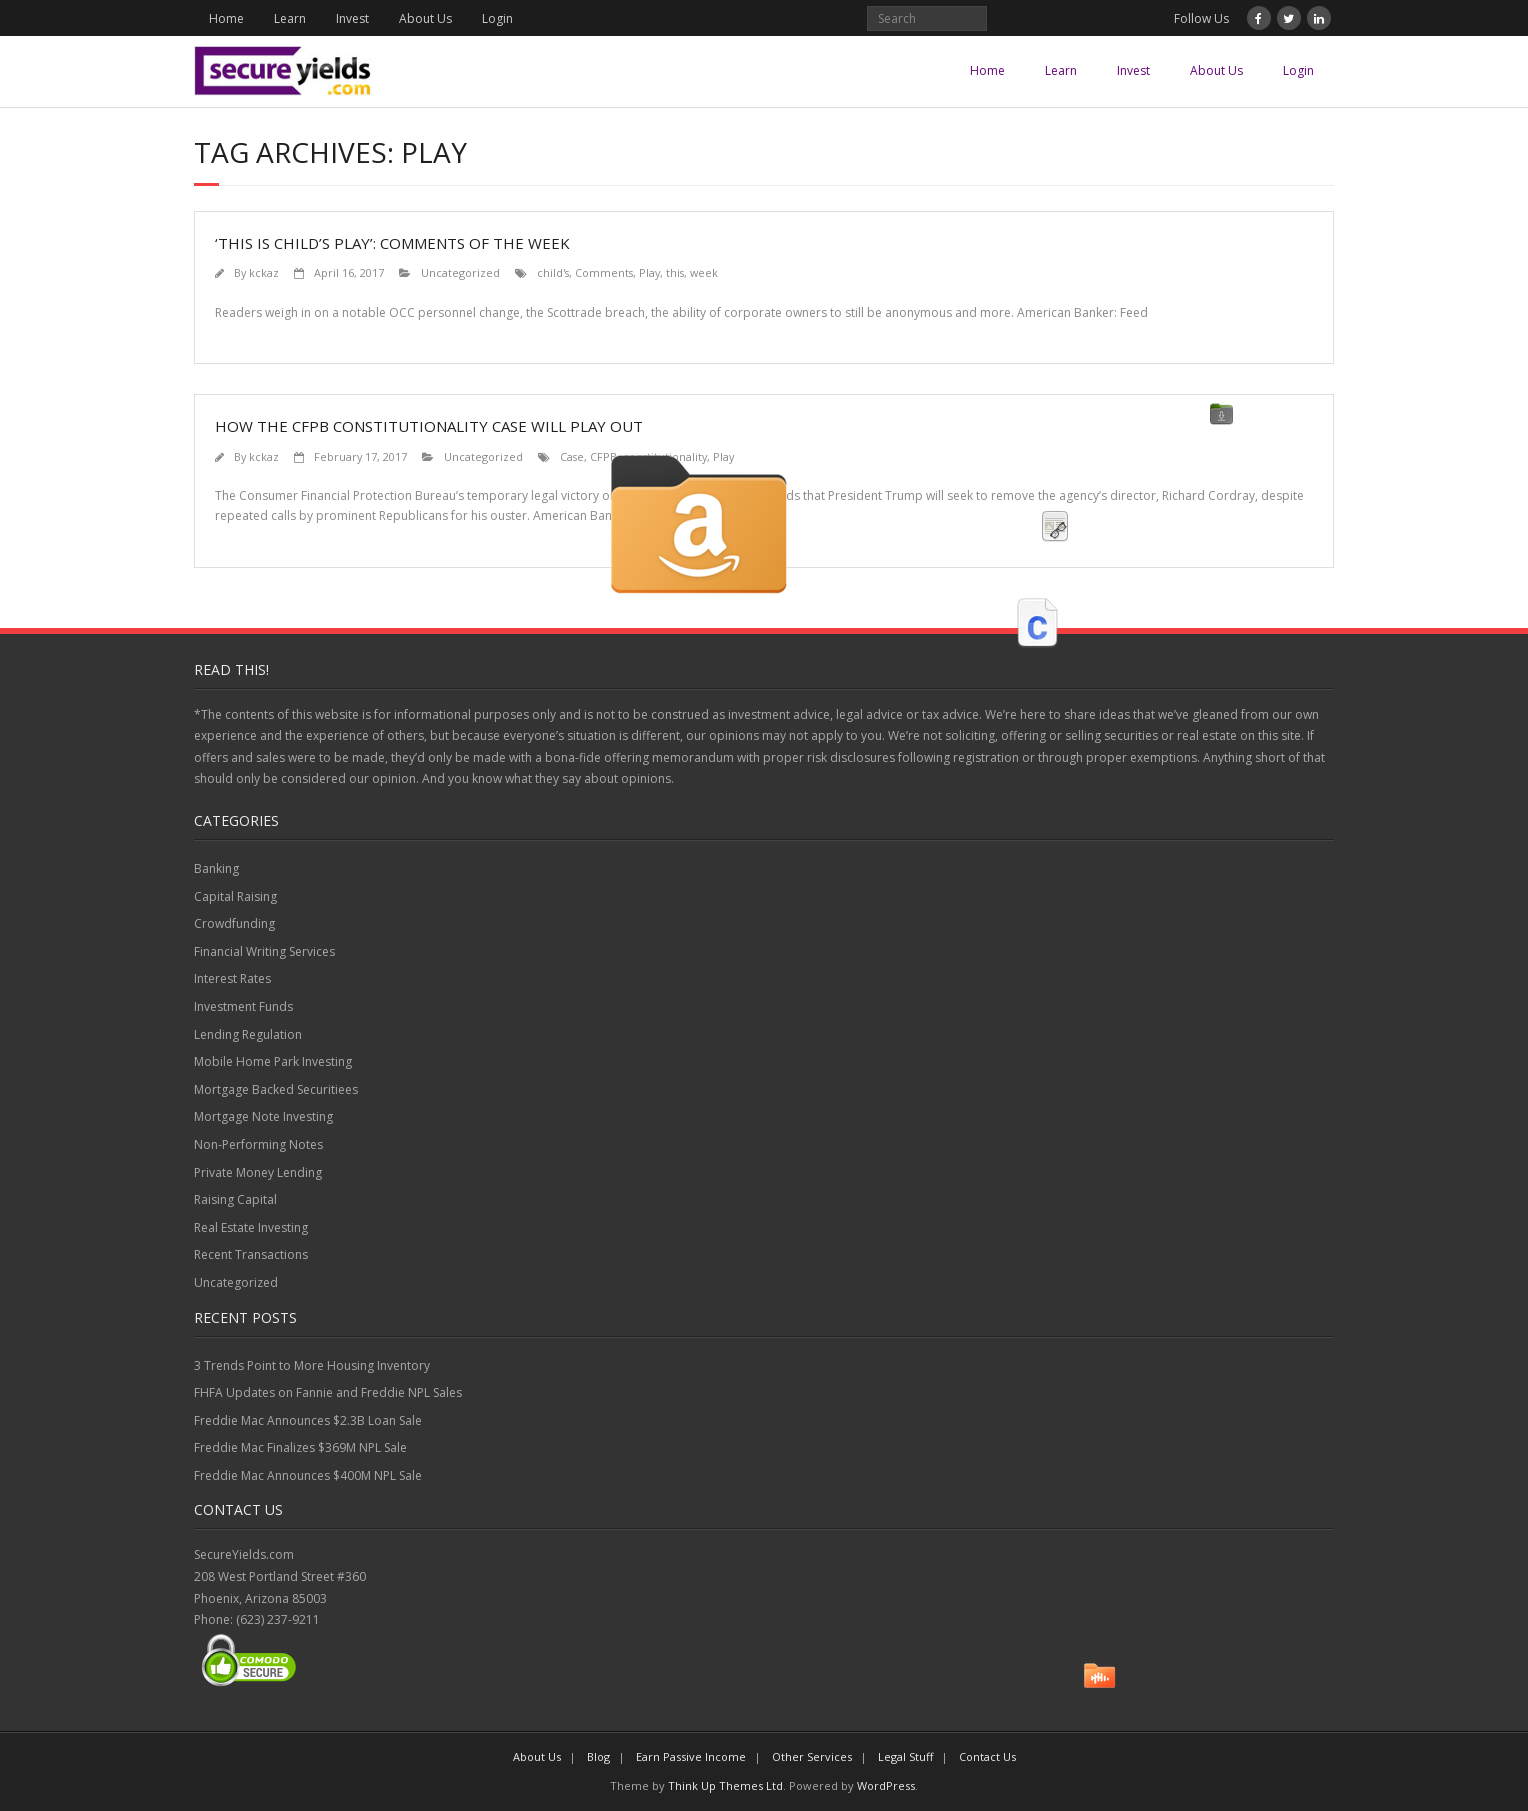  What do you see at coordinates (1037, 622) in the screenshot?
I see `a C programming language source code file` at bounding box center [1037, 622].